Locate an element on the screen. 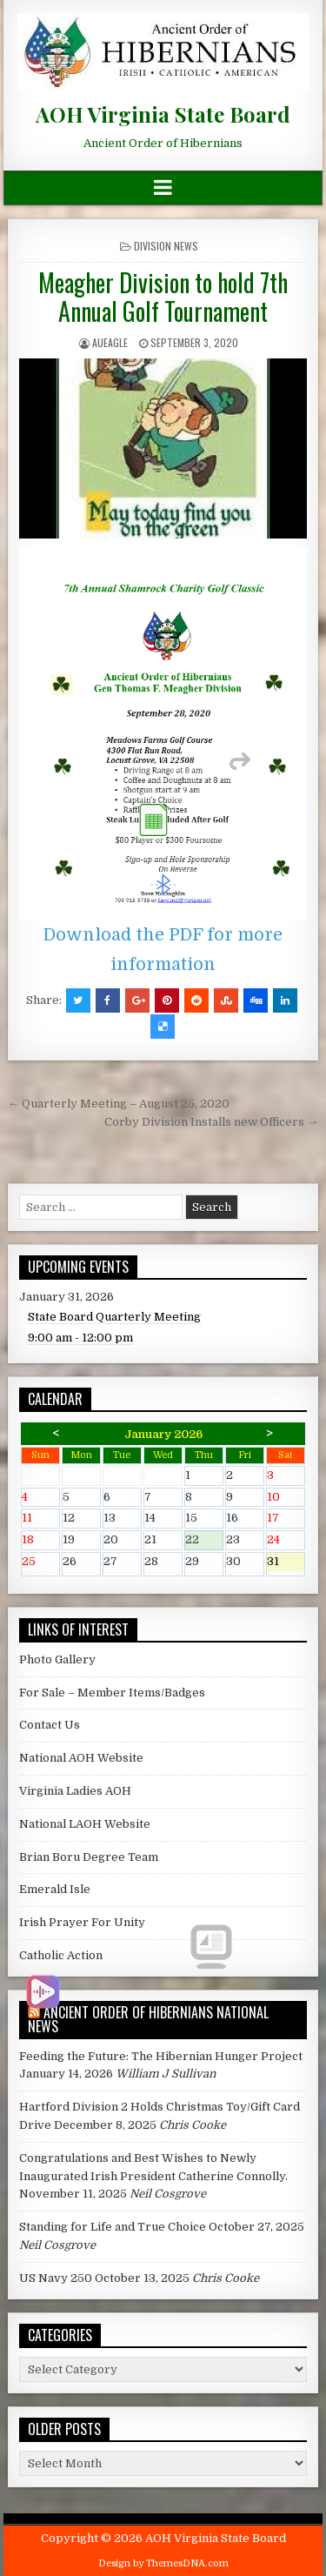  open a LibreOffice Calc spreadsheet file is located at coordinates (153, 820).